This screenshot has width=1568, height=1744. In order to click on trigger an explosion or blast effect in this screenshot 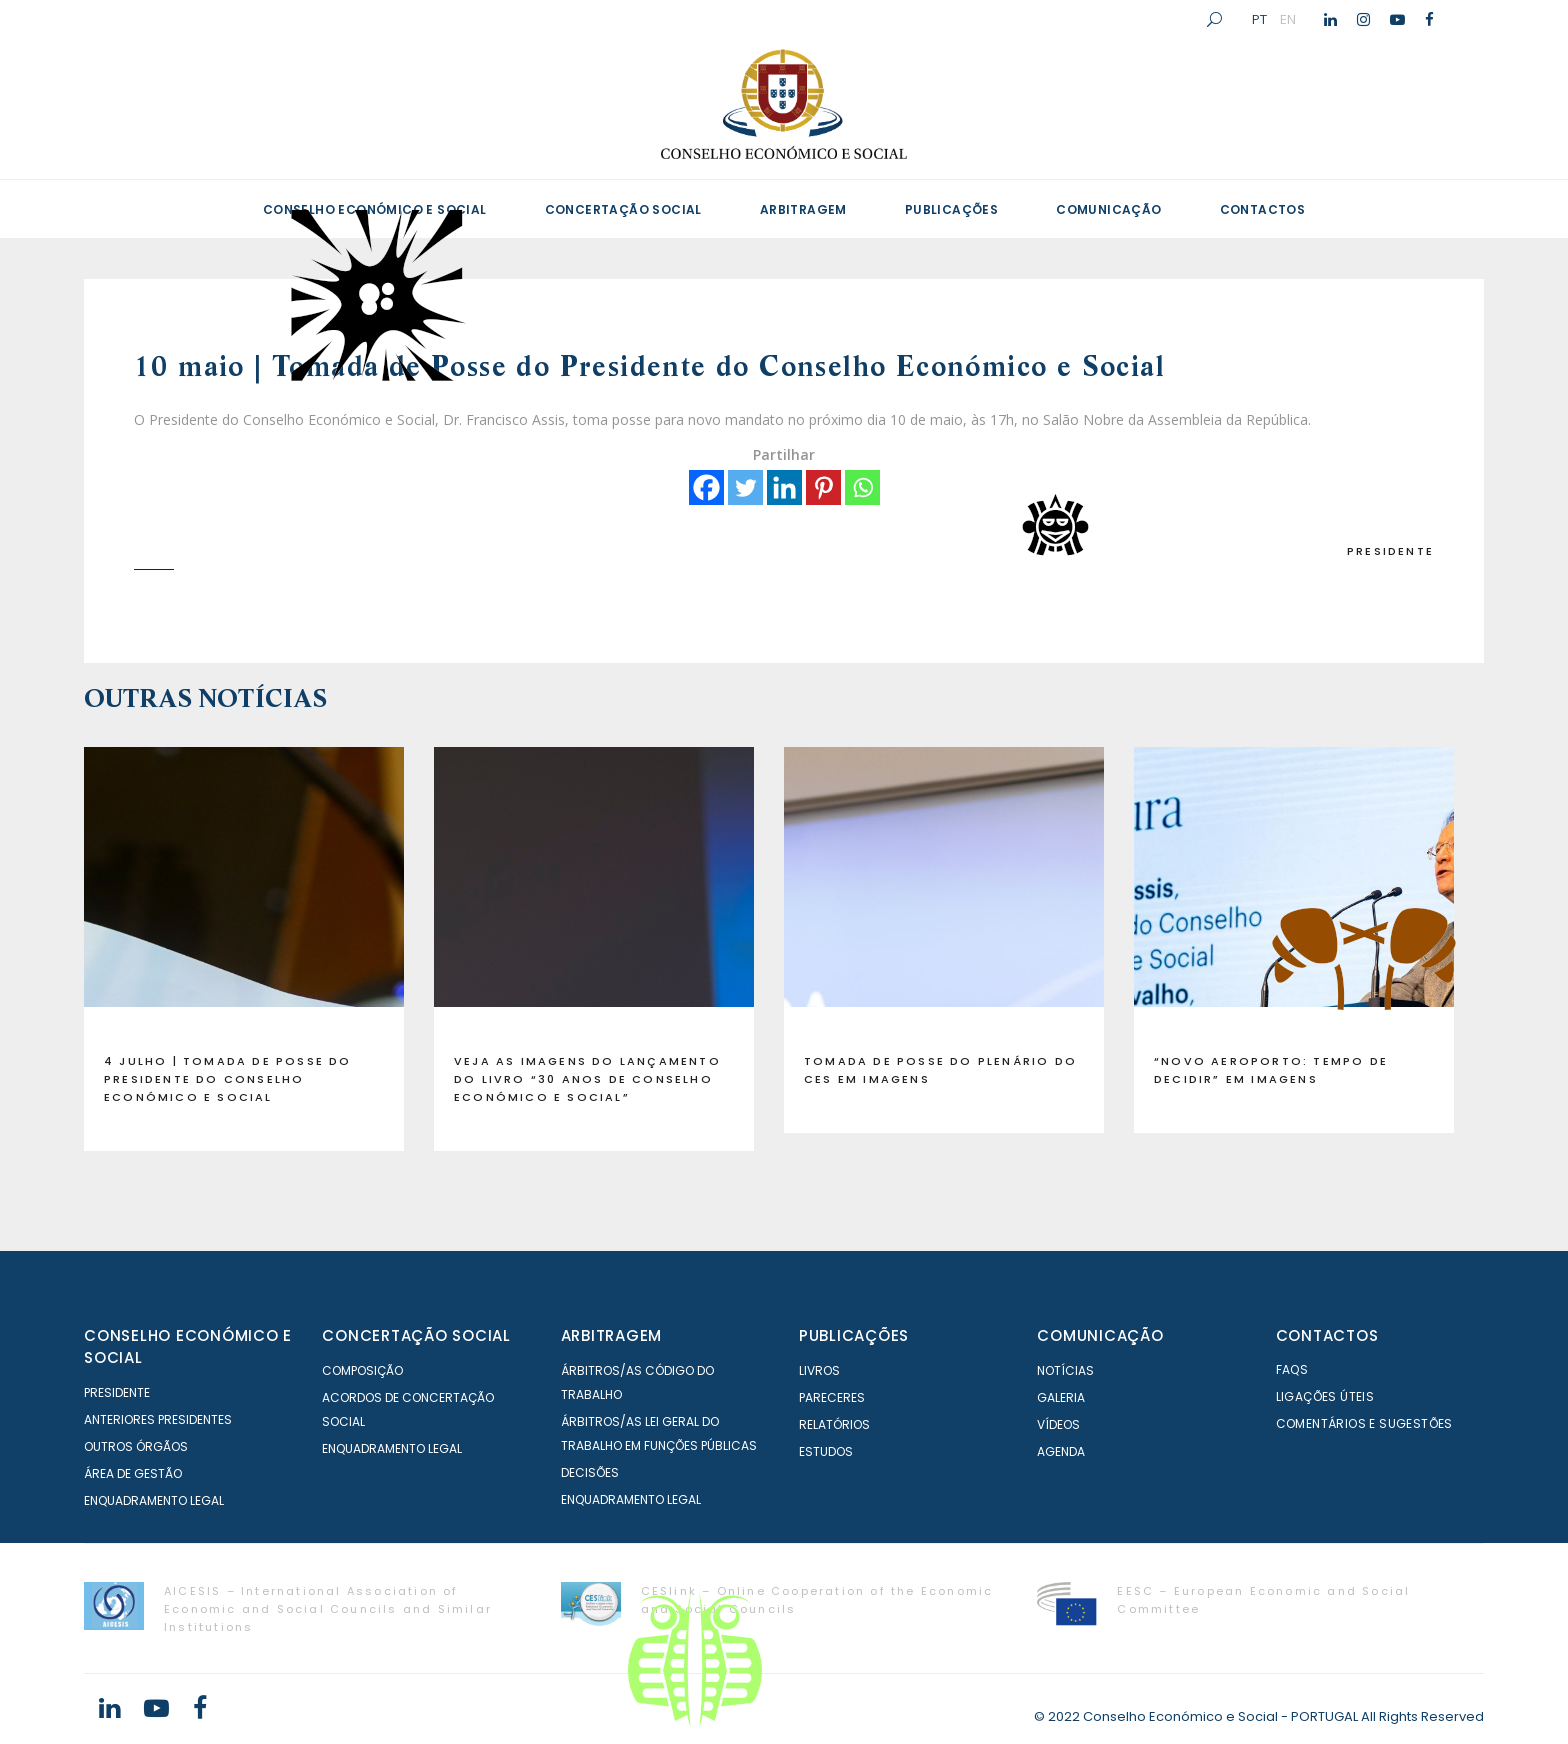, I will do `click(376, 295)`.